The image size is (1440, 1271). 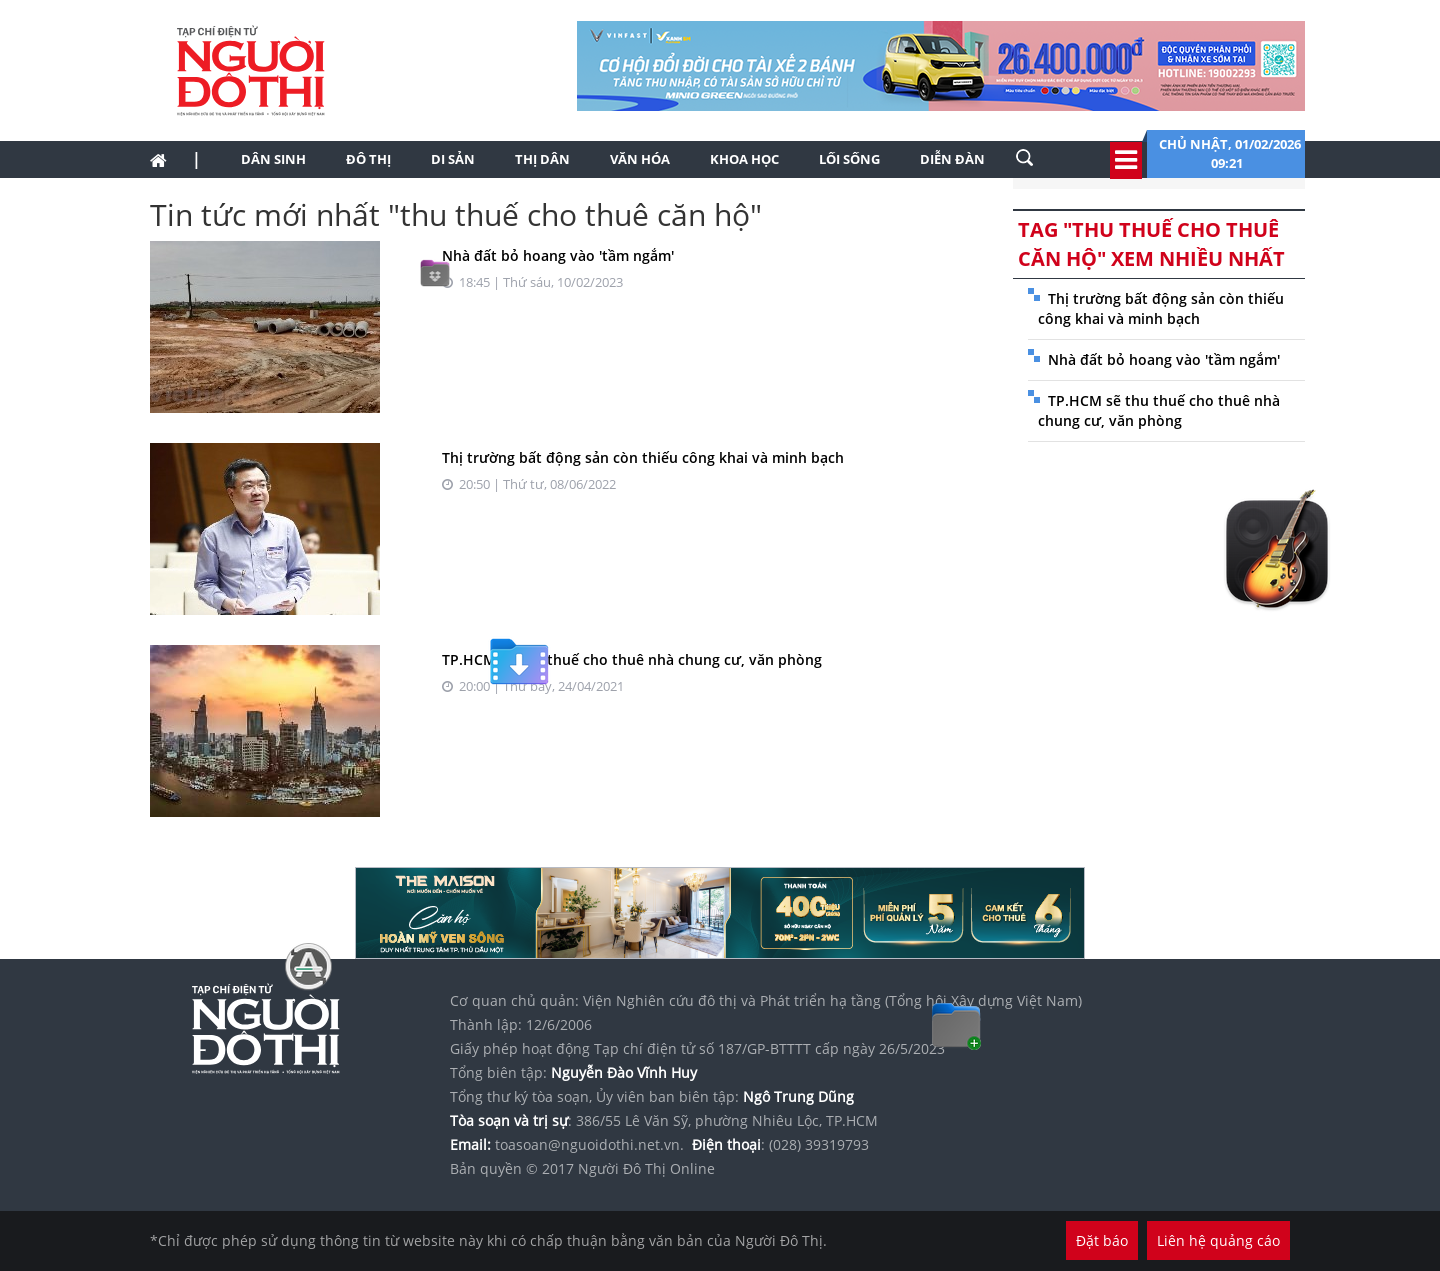 I want to click on open dropbox synced folder, so click(x=435, y=273).